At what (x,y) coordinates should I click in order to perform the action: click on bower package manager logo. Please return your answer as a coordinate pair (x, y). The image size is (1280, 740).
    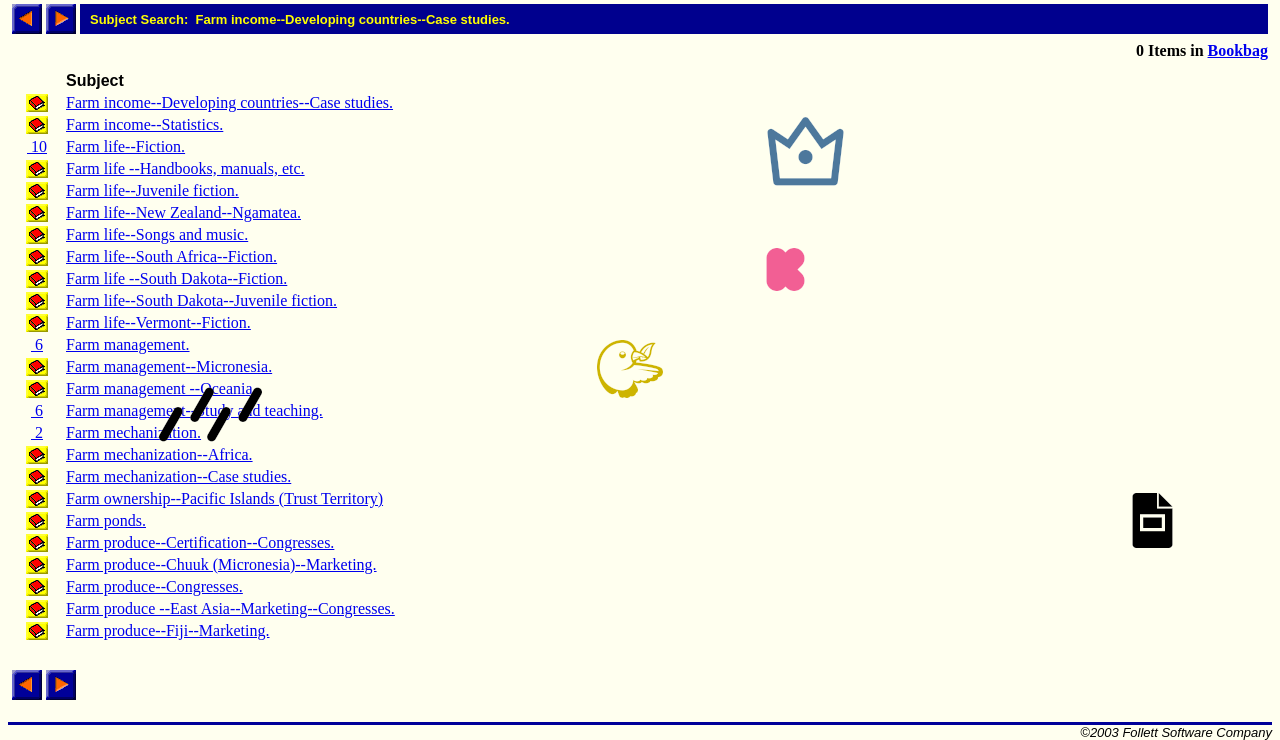
    Looking at the image, I should click on (630, 369).